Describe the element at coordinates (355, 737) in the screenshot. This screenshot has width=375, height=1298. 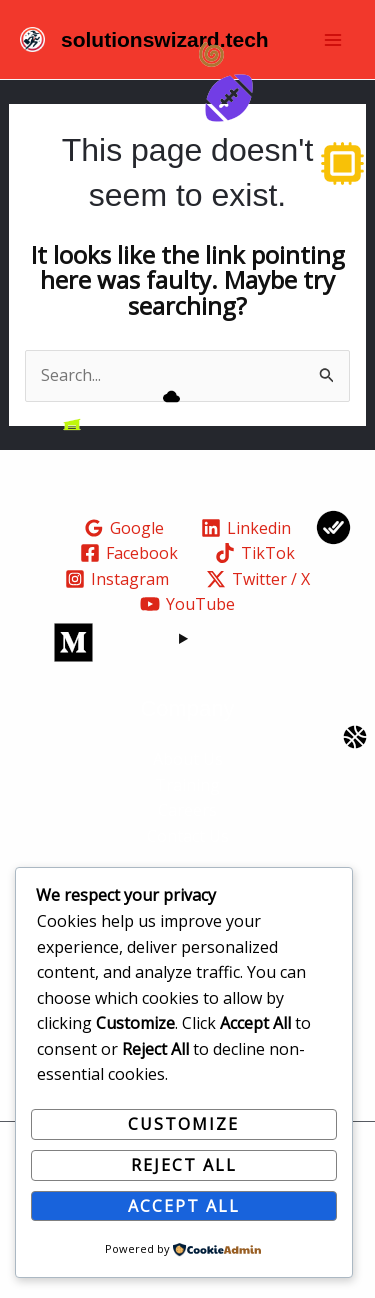
I see `access sports or basketball-related content` at that location.